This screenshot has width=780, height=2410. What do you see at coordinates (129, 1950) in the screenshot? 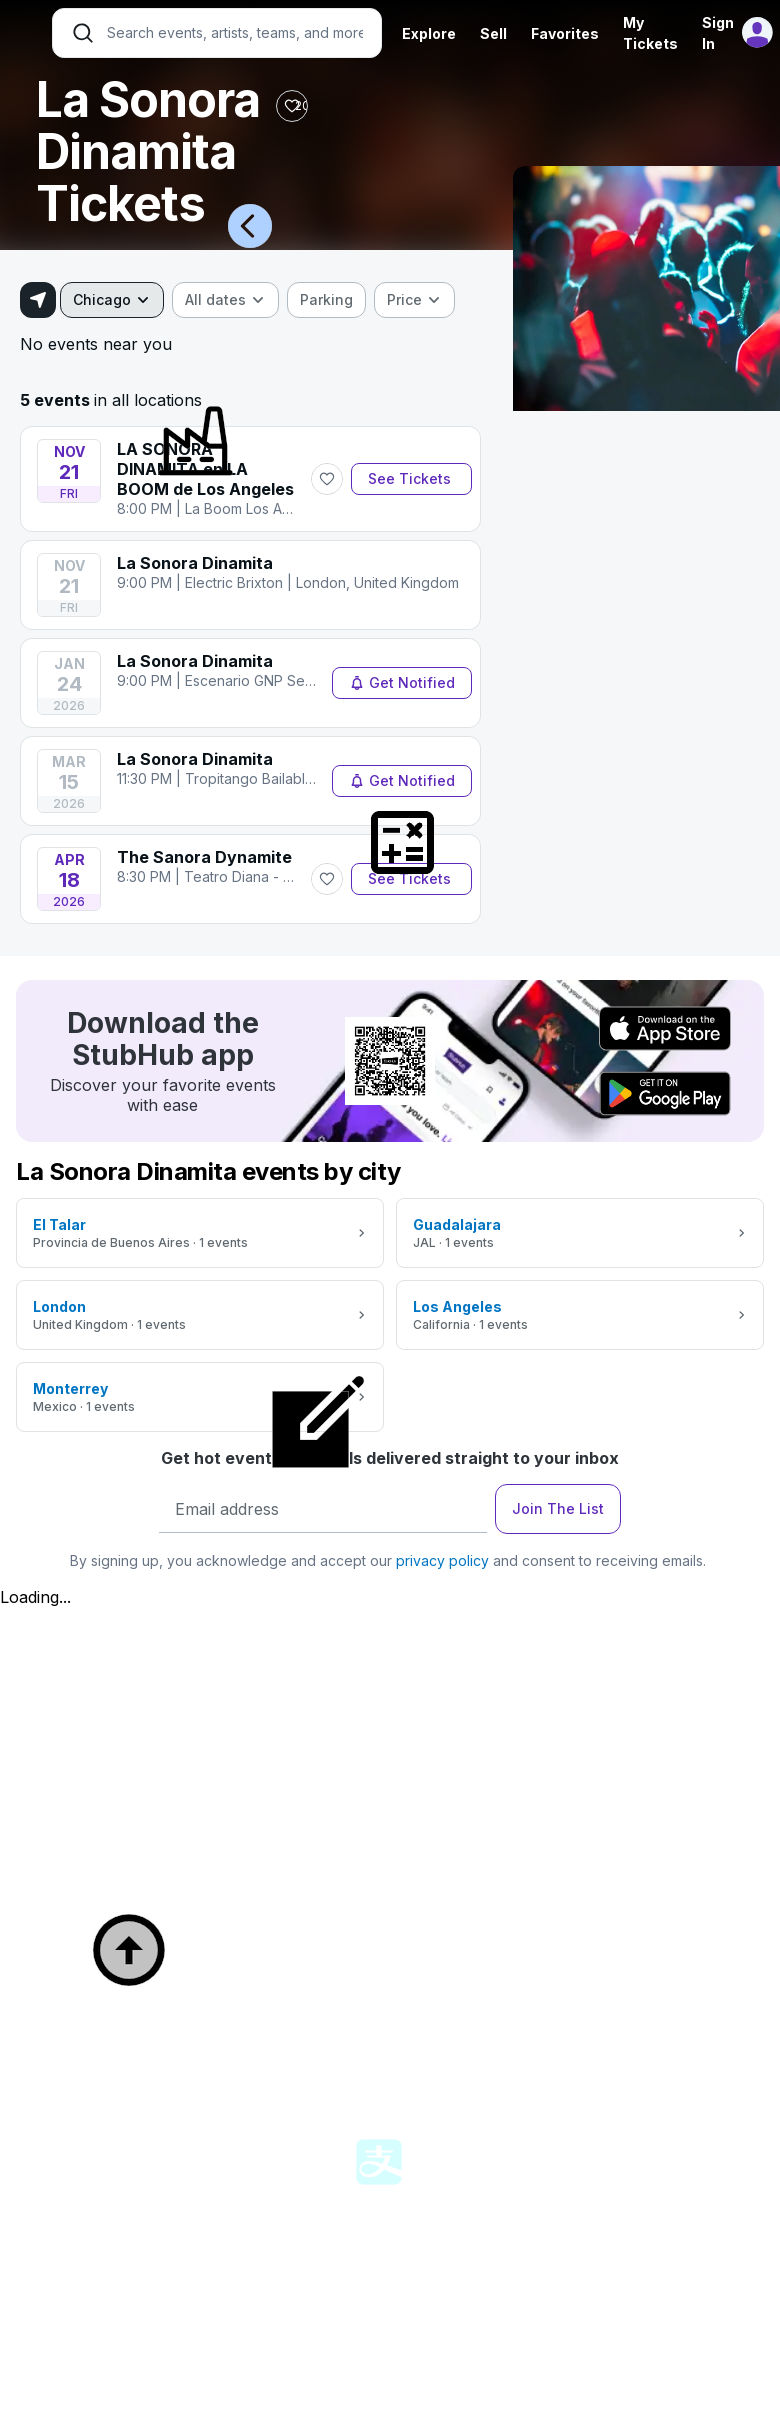
I see `upload a file or content` at bounding box center [129, 1950].